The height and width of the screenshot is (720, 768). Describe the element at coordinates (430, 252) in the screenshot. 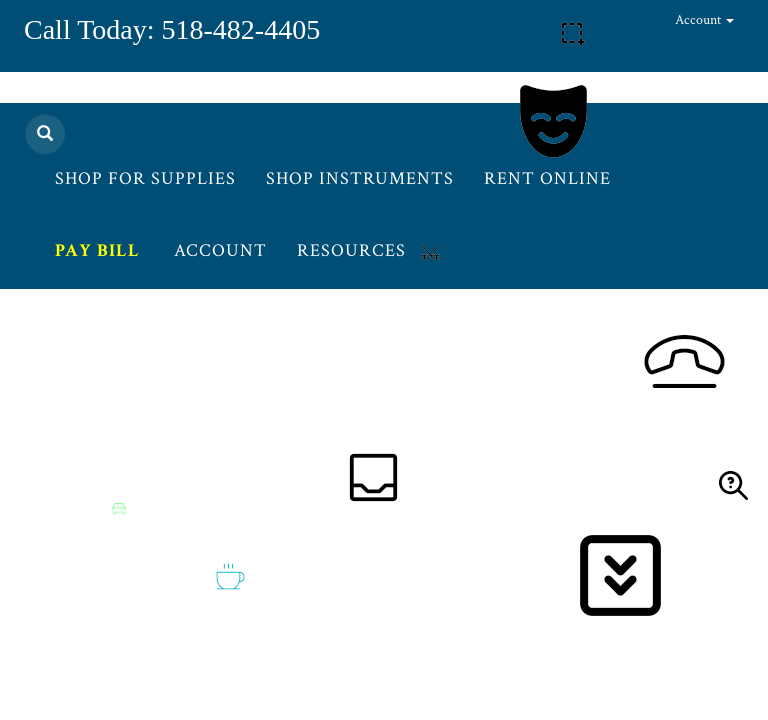

I see `view hockey sports content` at that location.